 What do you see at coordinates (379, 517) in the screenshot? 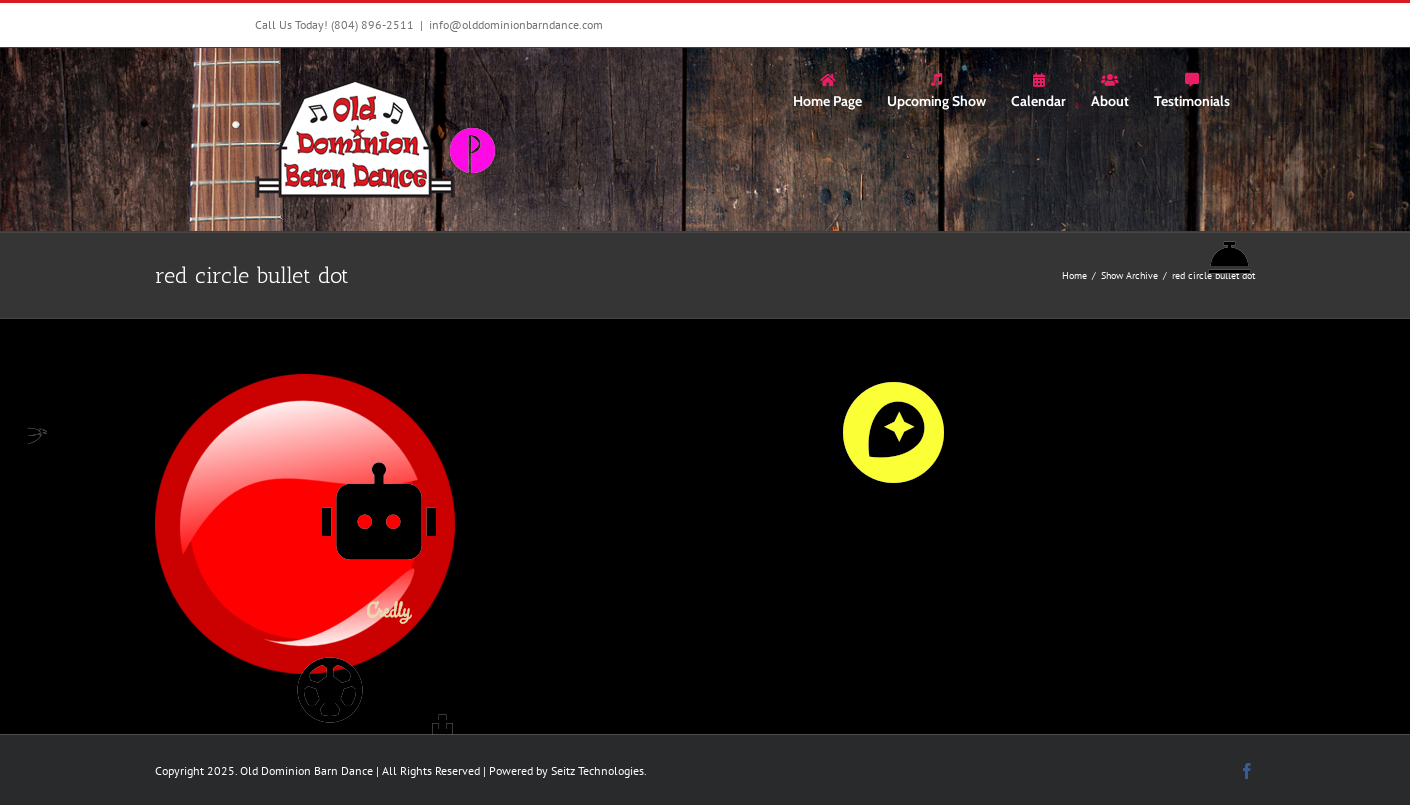
I see `access AI assistant or chatbot features` at bounding box center [379, 517].